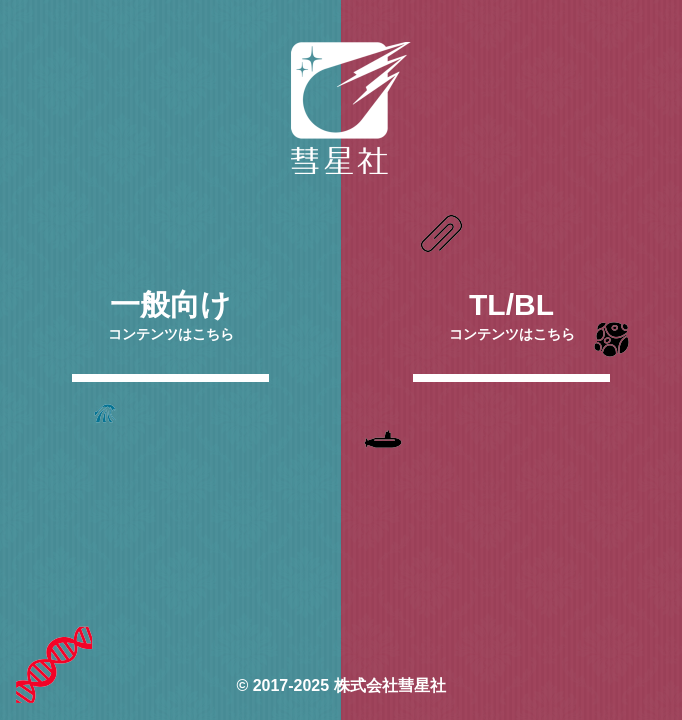 The width and height of the screenshot is (682, 720). What do you see at coordinates (105, 412) in the screenshot?
I see `indicates ocean or water-related content` at bounding box center [105, 412].